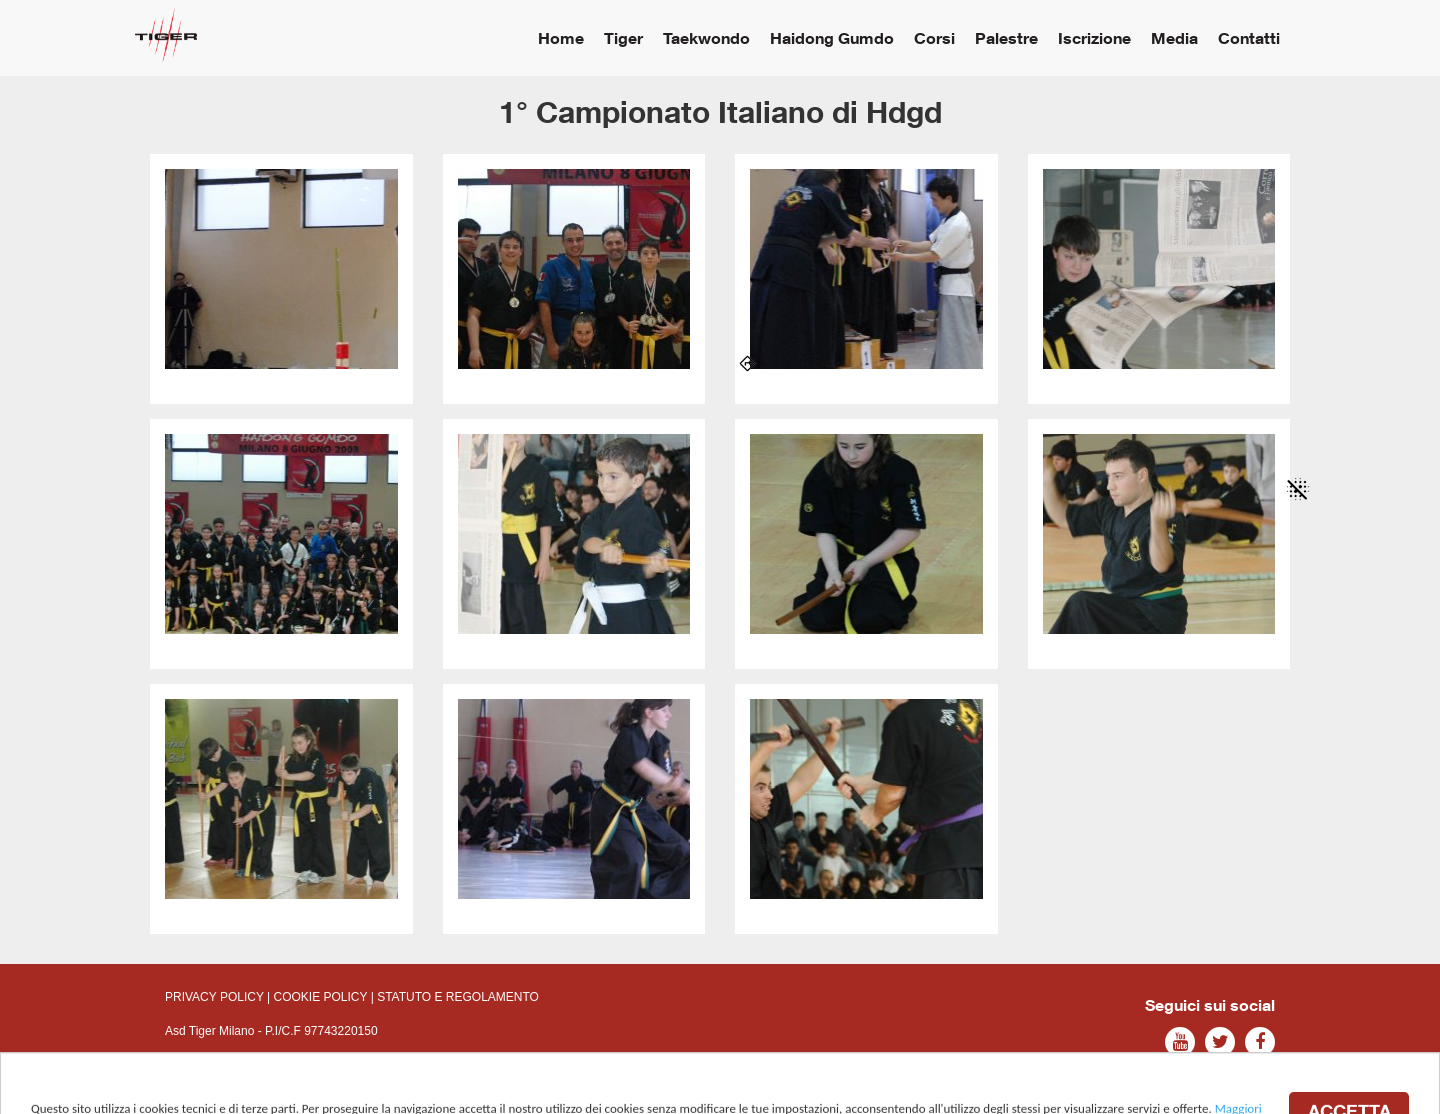 The width and height of the screenshot is (1440, 1114). What do you see at coordinates (747, 363) in the screenshot?
I see `get directions to a location` at bounding box center [747, 363].